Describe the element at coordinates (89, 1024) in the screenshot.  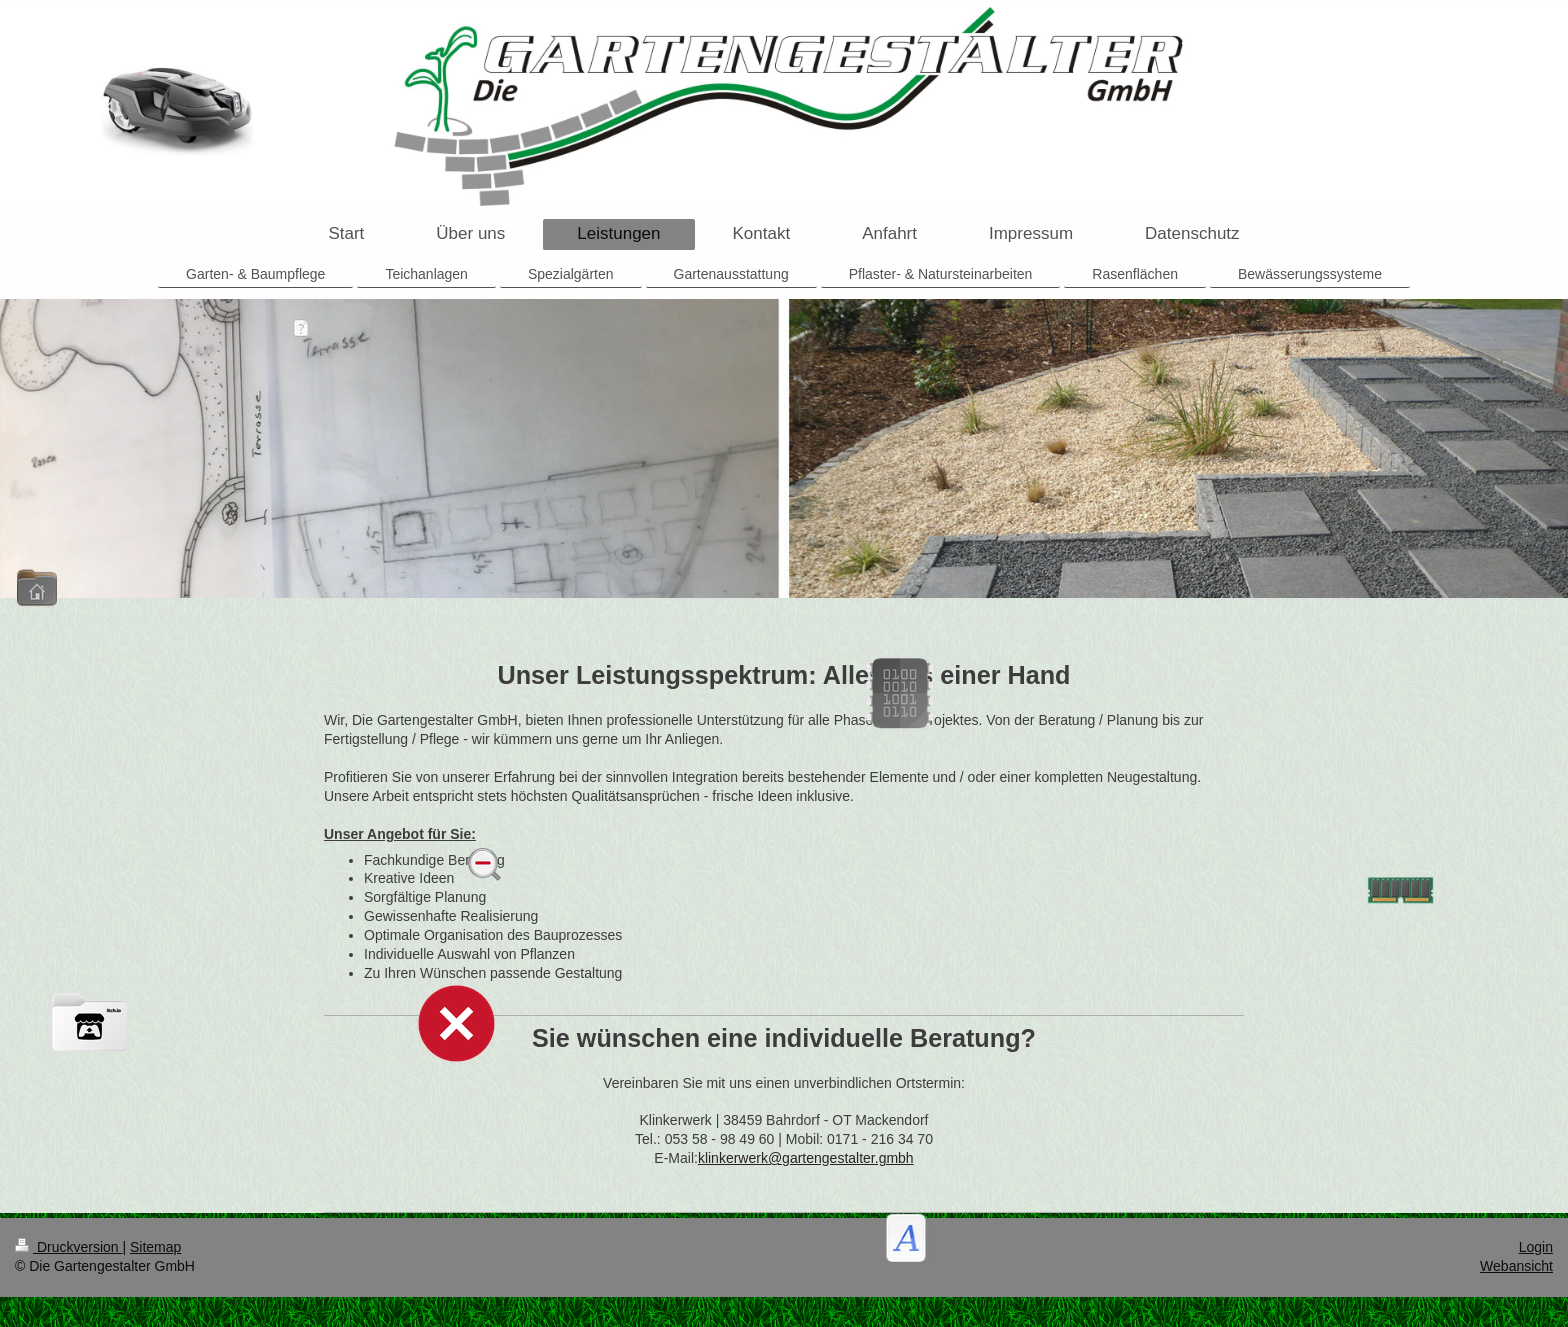
I see `open your itch.io games folder` at that location.